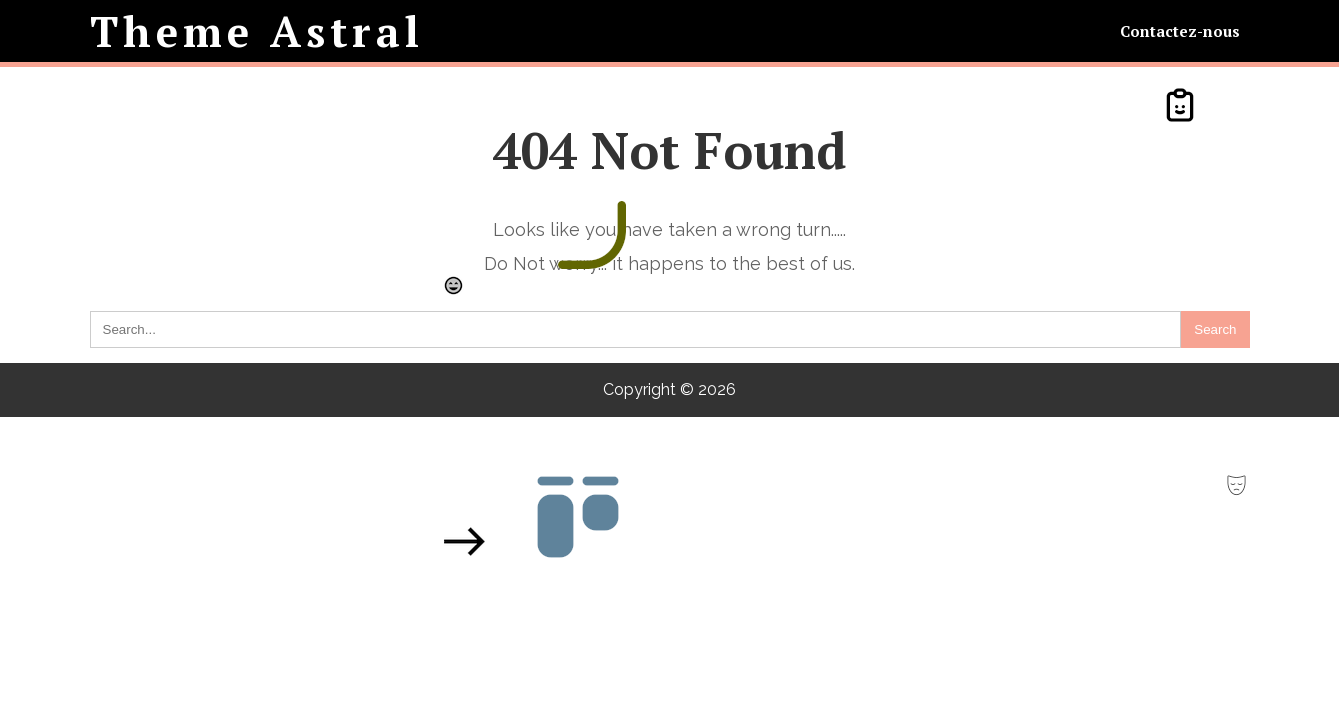 Image resolution: width=1339 pixels, height=720 pixels. I want to click on adjust bottom-right corner radius, so click(592, 235).